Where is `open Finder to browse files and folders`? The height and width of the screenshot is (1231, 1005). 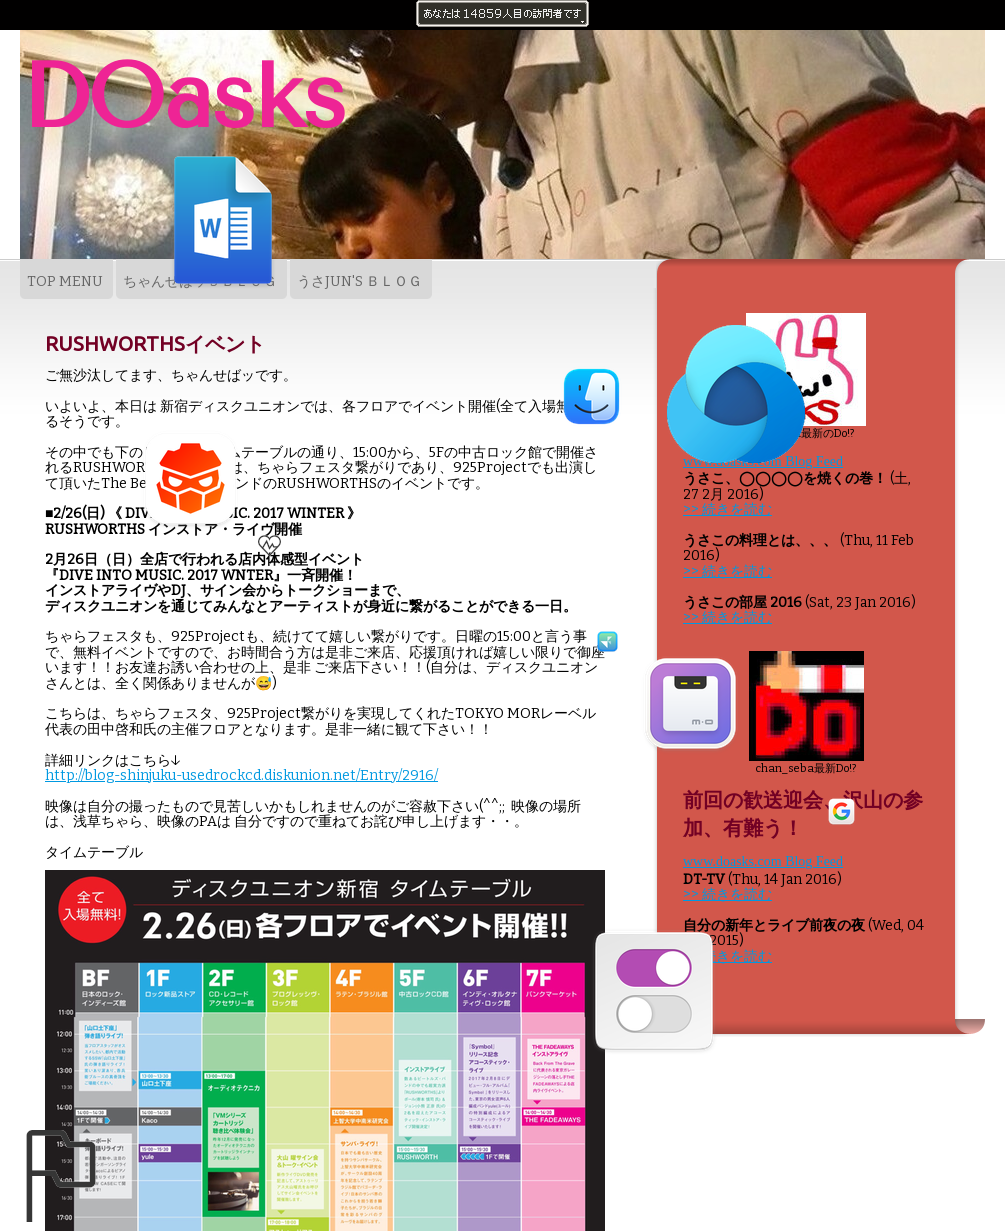 open Finder to browse files and folders is located at coordinates (591, 396).